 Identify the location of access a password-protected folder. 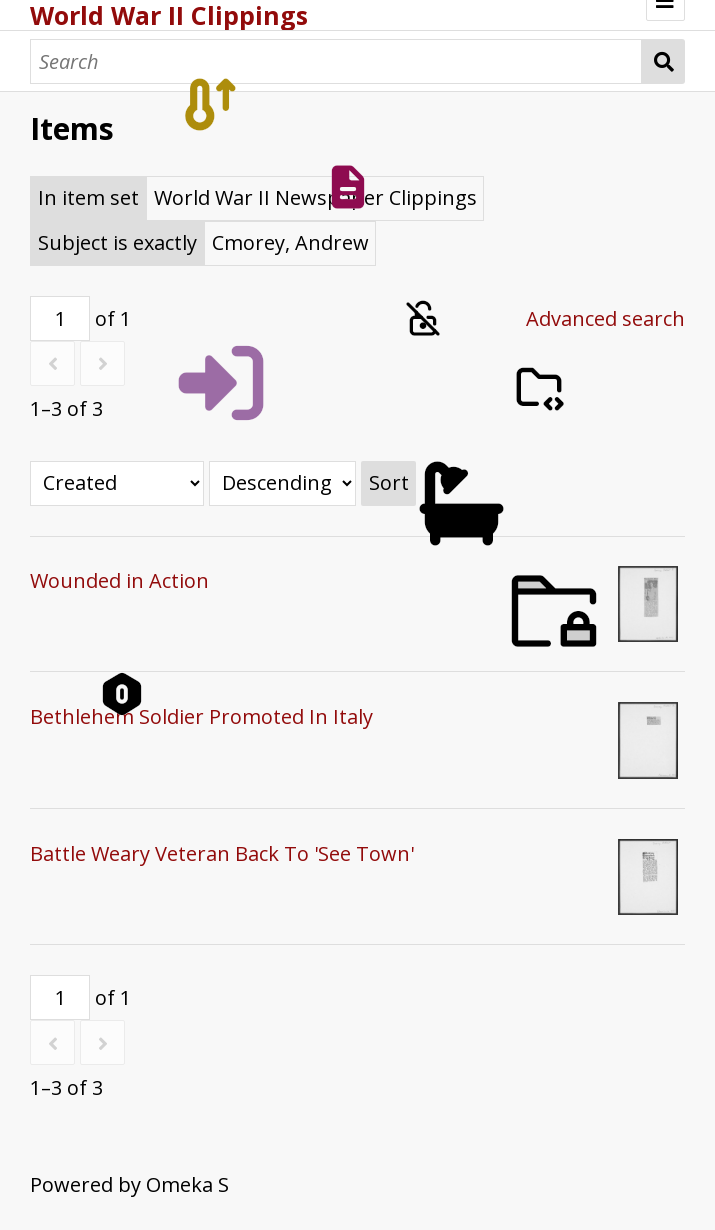
(554, 611).